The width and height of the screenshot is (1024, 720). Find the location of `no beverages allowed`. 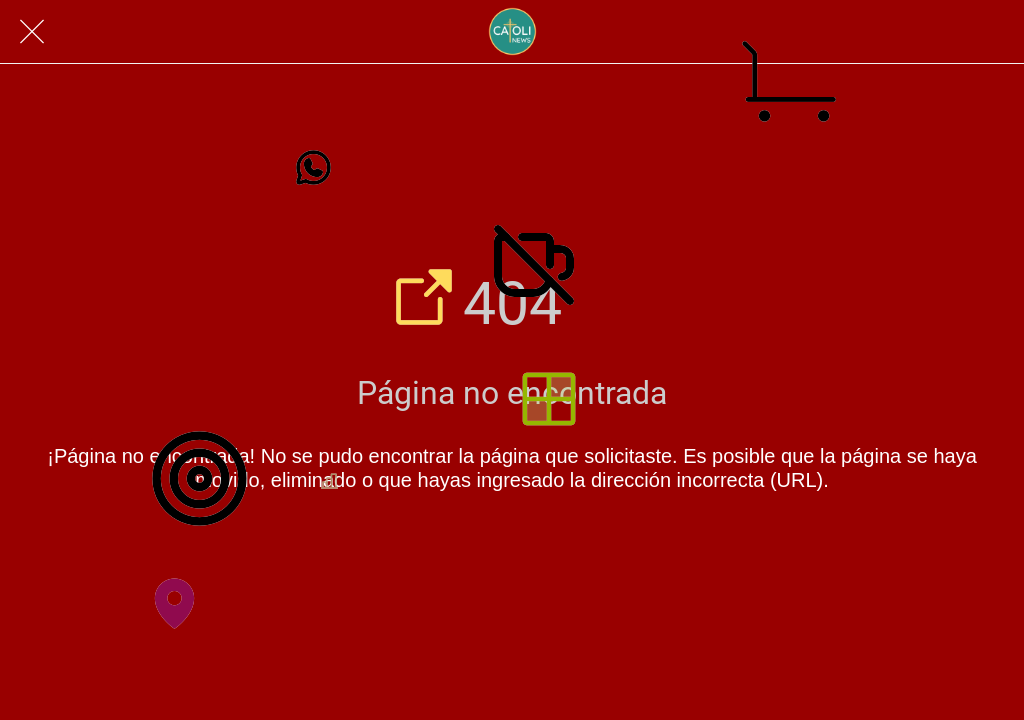

no beverages allowed is located at coordinates (534, 265).